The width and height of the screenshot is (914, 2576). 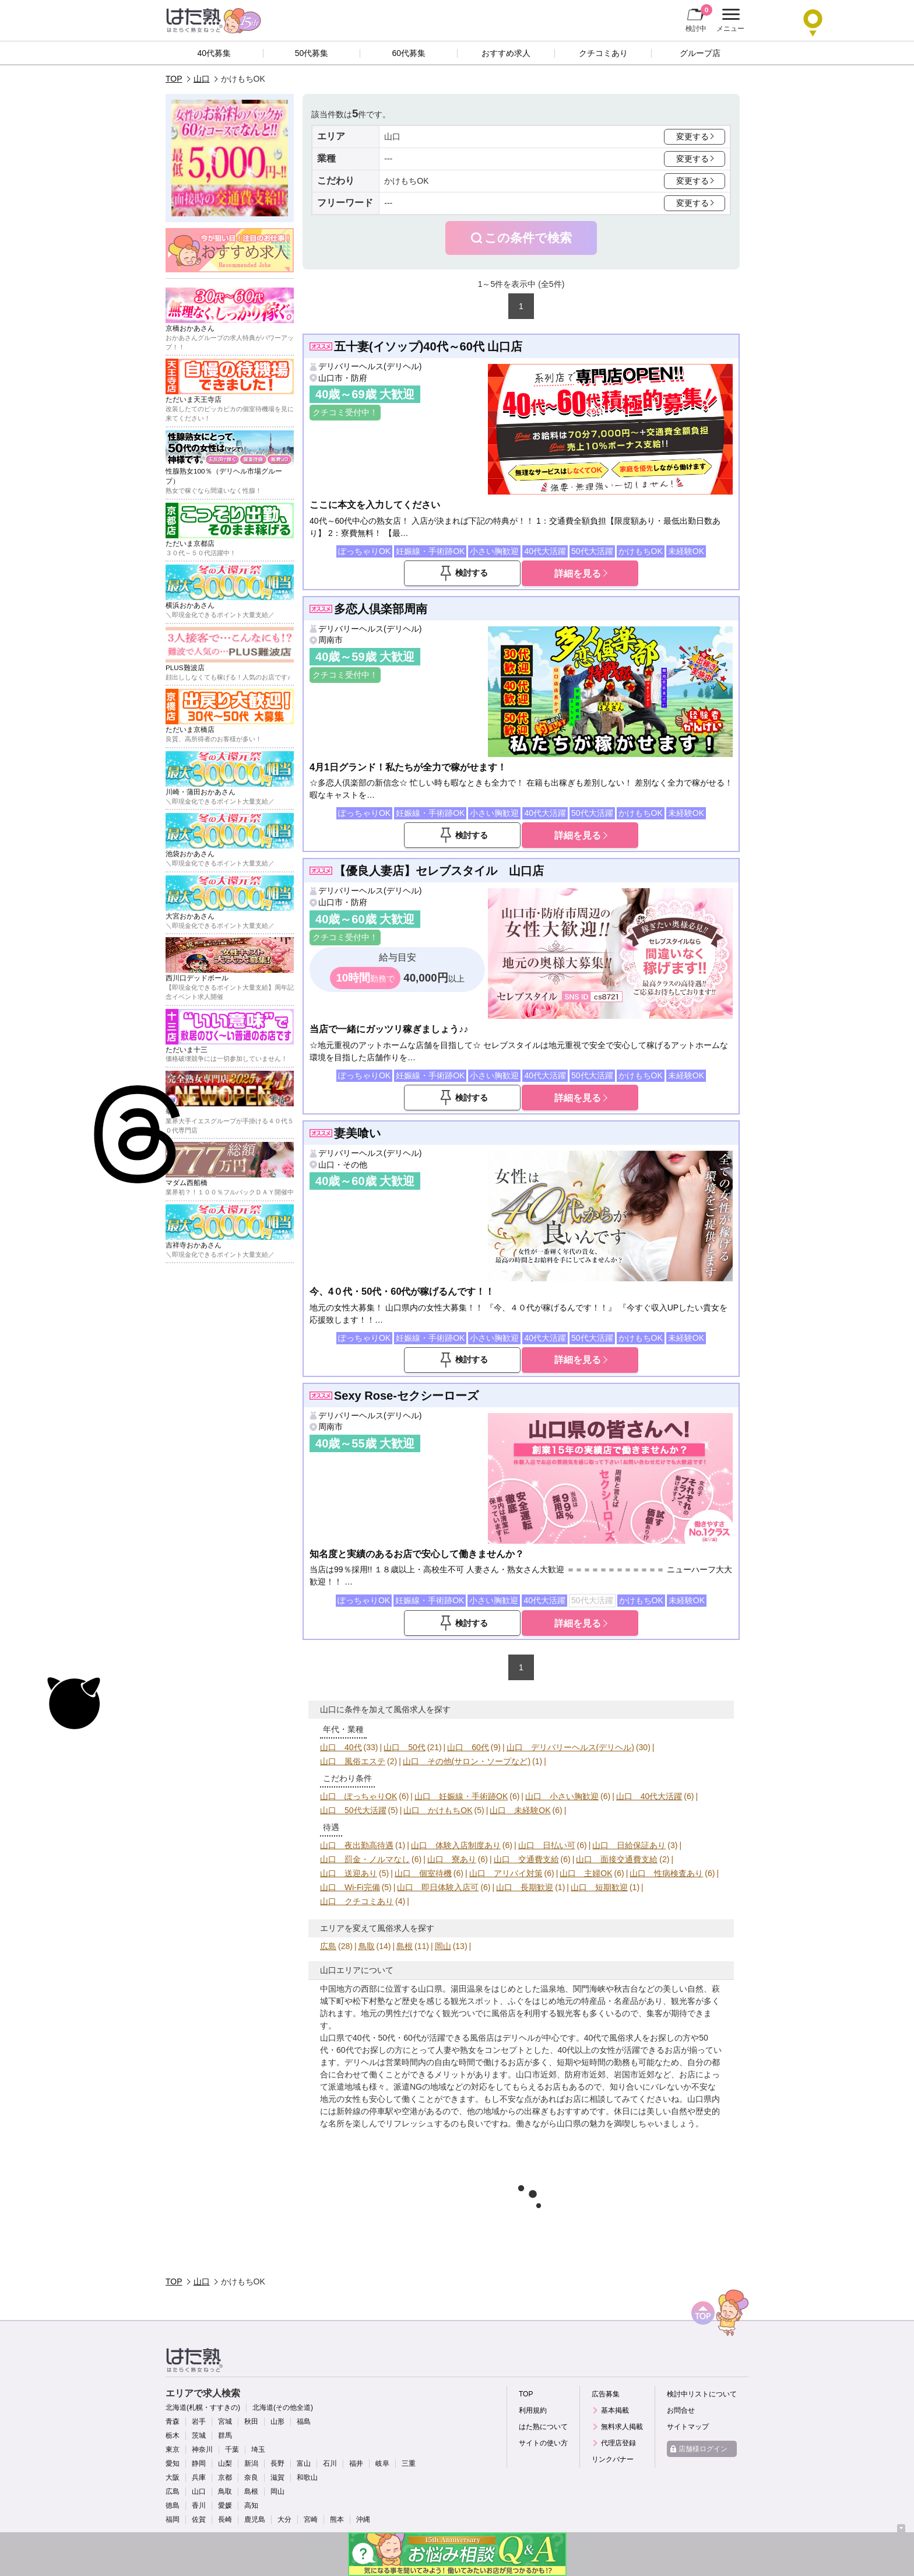 What do you see at coordinates (813, 23) in the screenshot?
I see `open TomTom navigation app` at bounding box center [813, 23].